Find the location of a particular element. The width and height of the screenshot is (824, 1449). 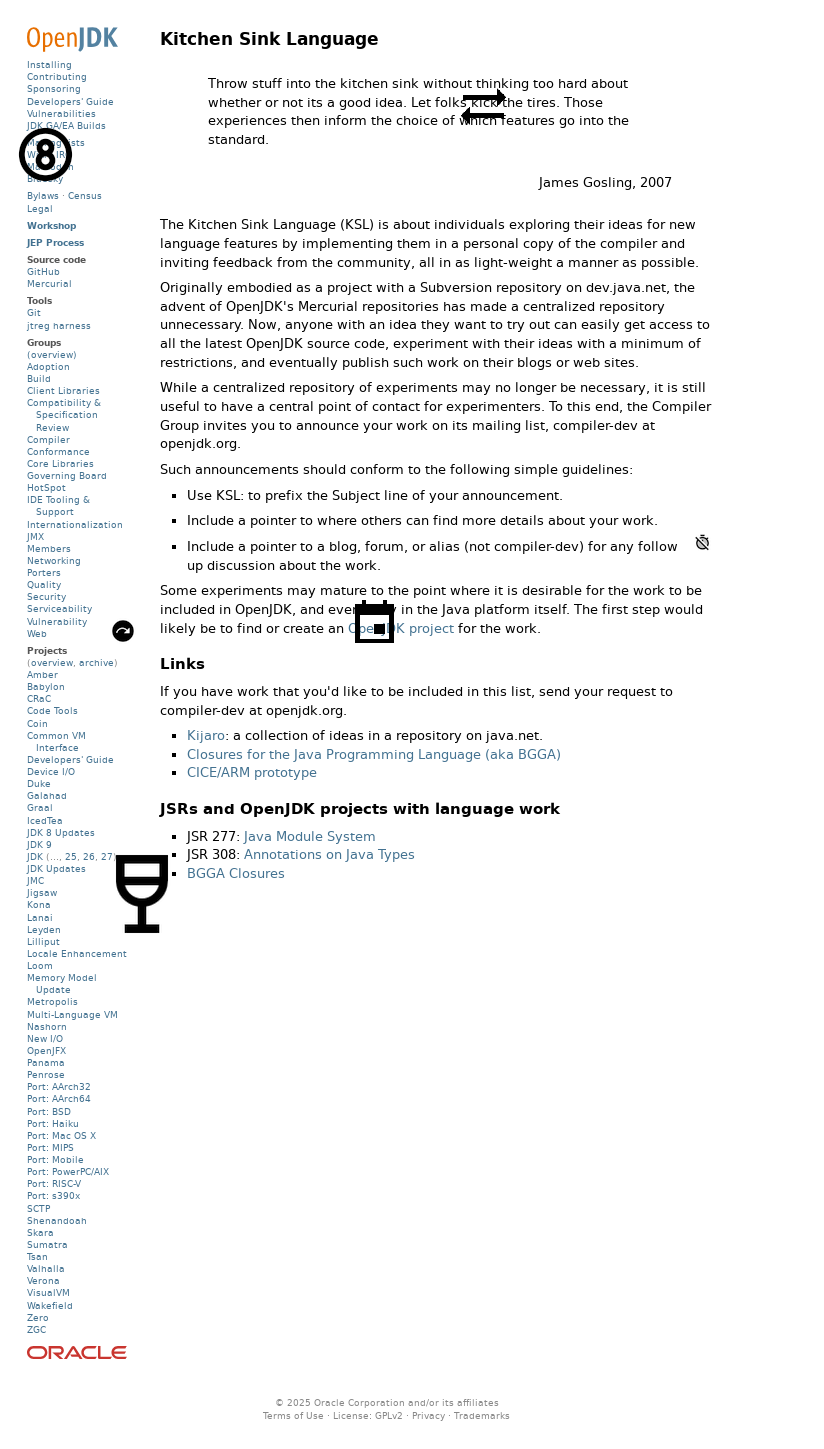

sync data between devices or accounts is located at coordinates (483, 106).